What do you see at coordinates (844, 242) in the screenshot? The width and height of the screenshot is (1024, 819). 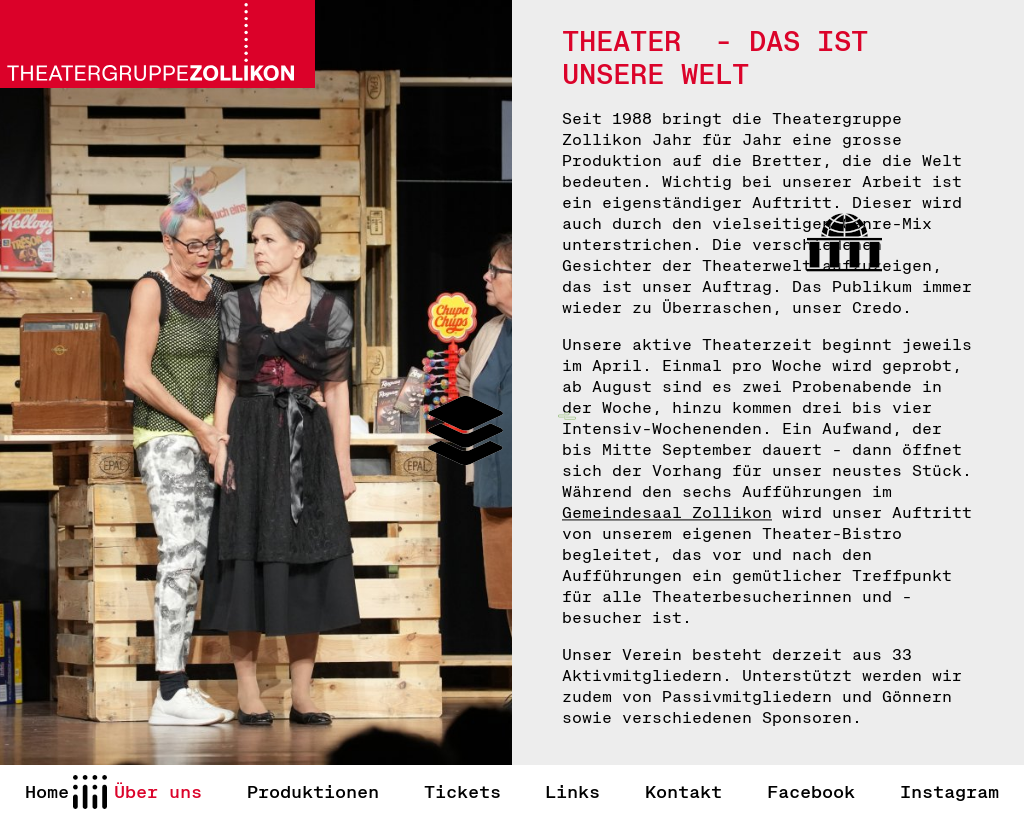 I see `open wikiversity website or app` at bounding box center [844, 242].